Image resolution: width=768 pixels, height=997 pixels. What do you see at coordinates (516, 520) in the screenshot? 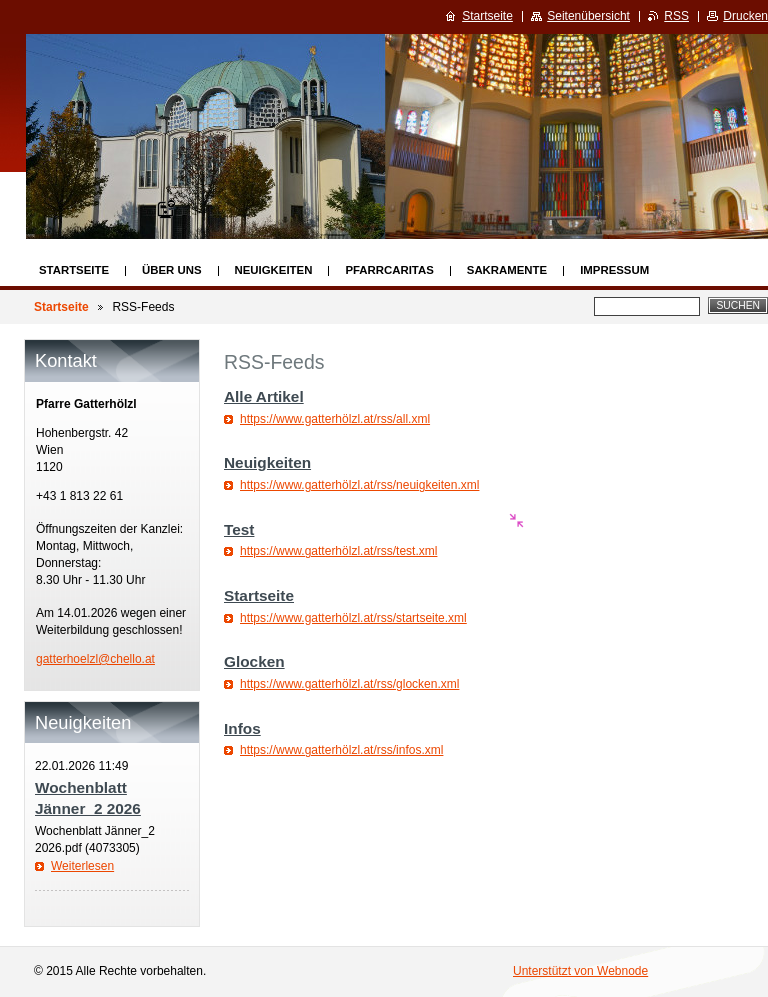
I see `collapse or minimize an expanded view` at bounding box center [516, 520].